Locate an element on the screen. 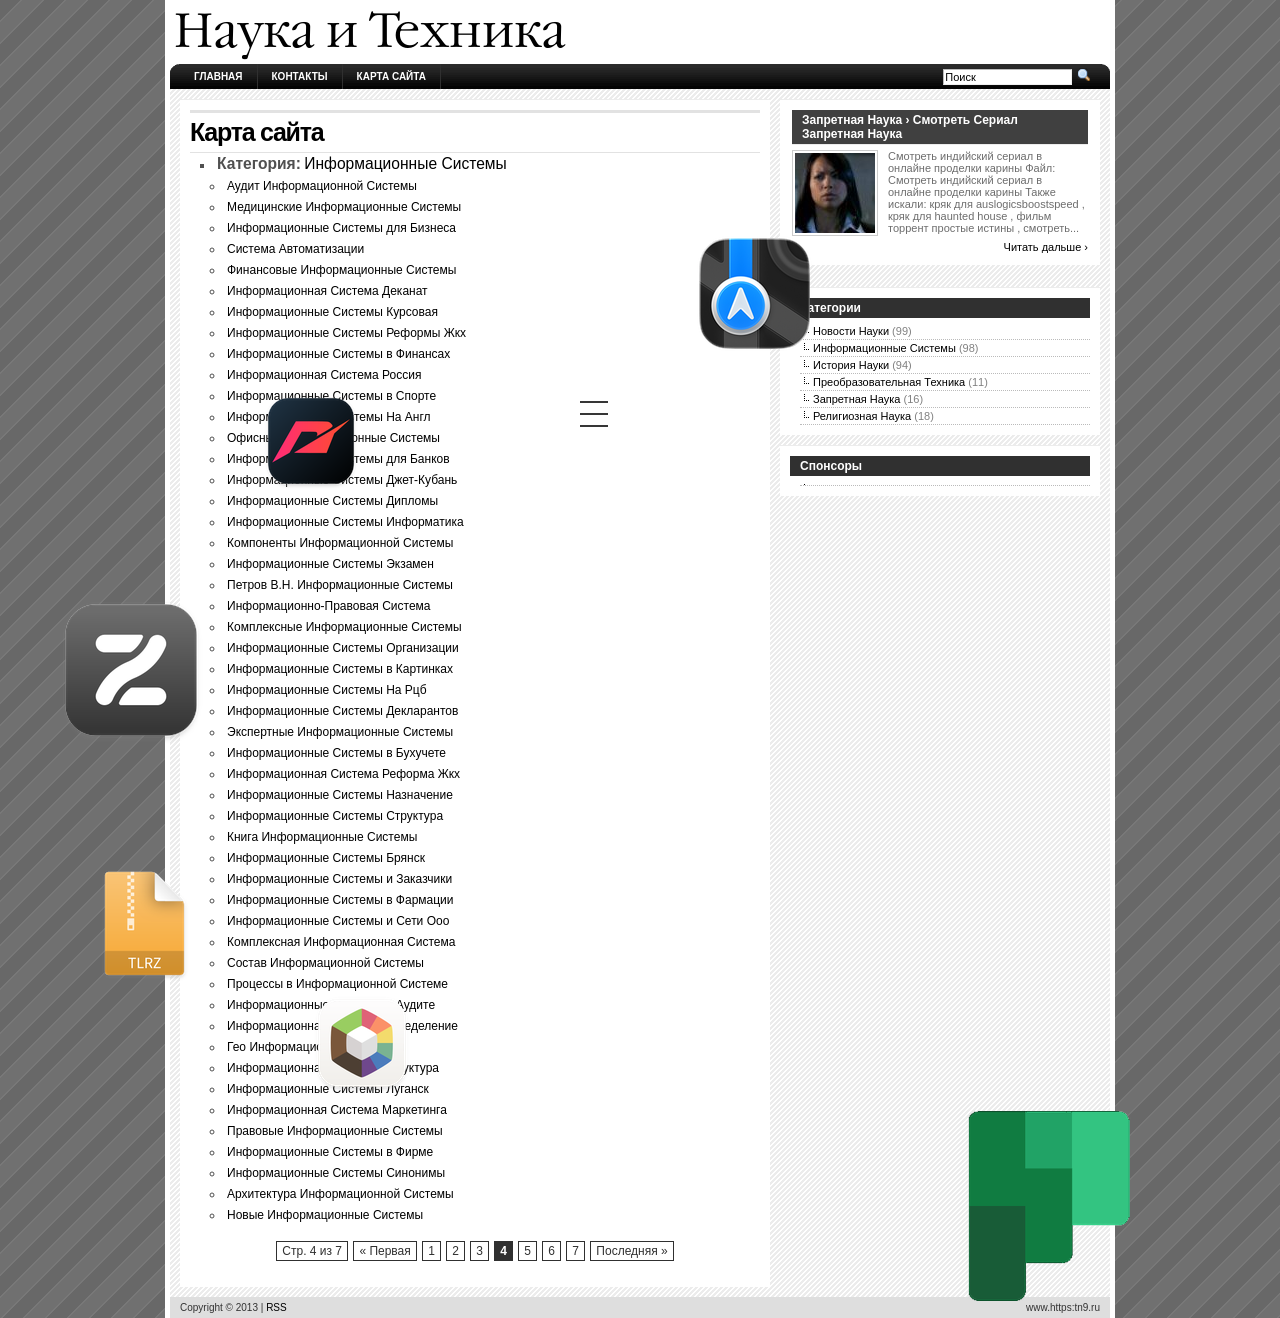 This screenshot has height=1318, width=1280. launch need for speed payback is located at coordinates (311, 441).